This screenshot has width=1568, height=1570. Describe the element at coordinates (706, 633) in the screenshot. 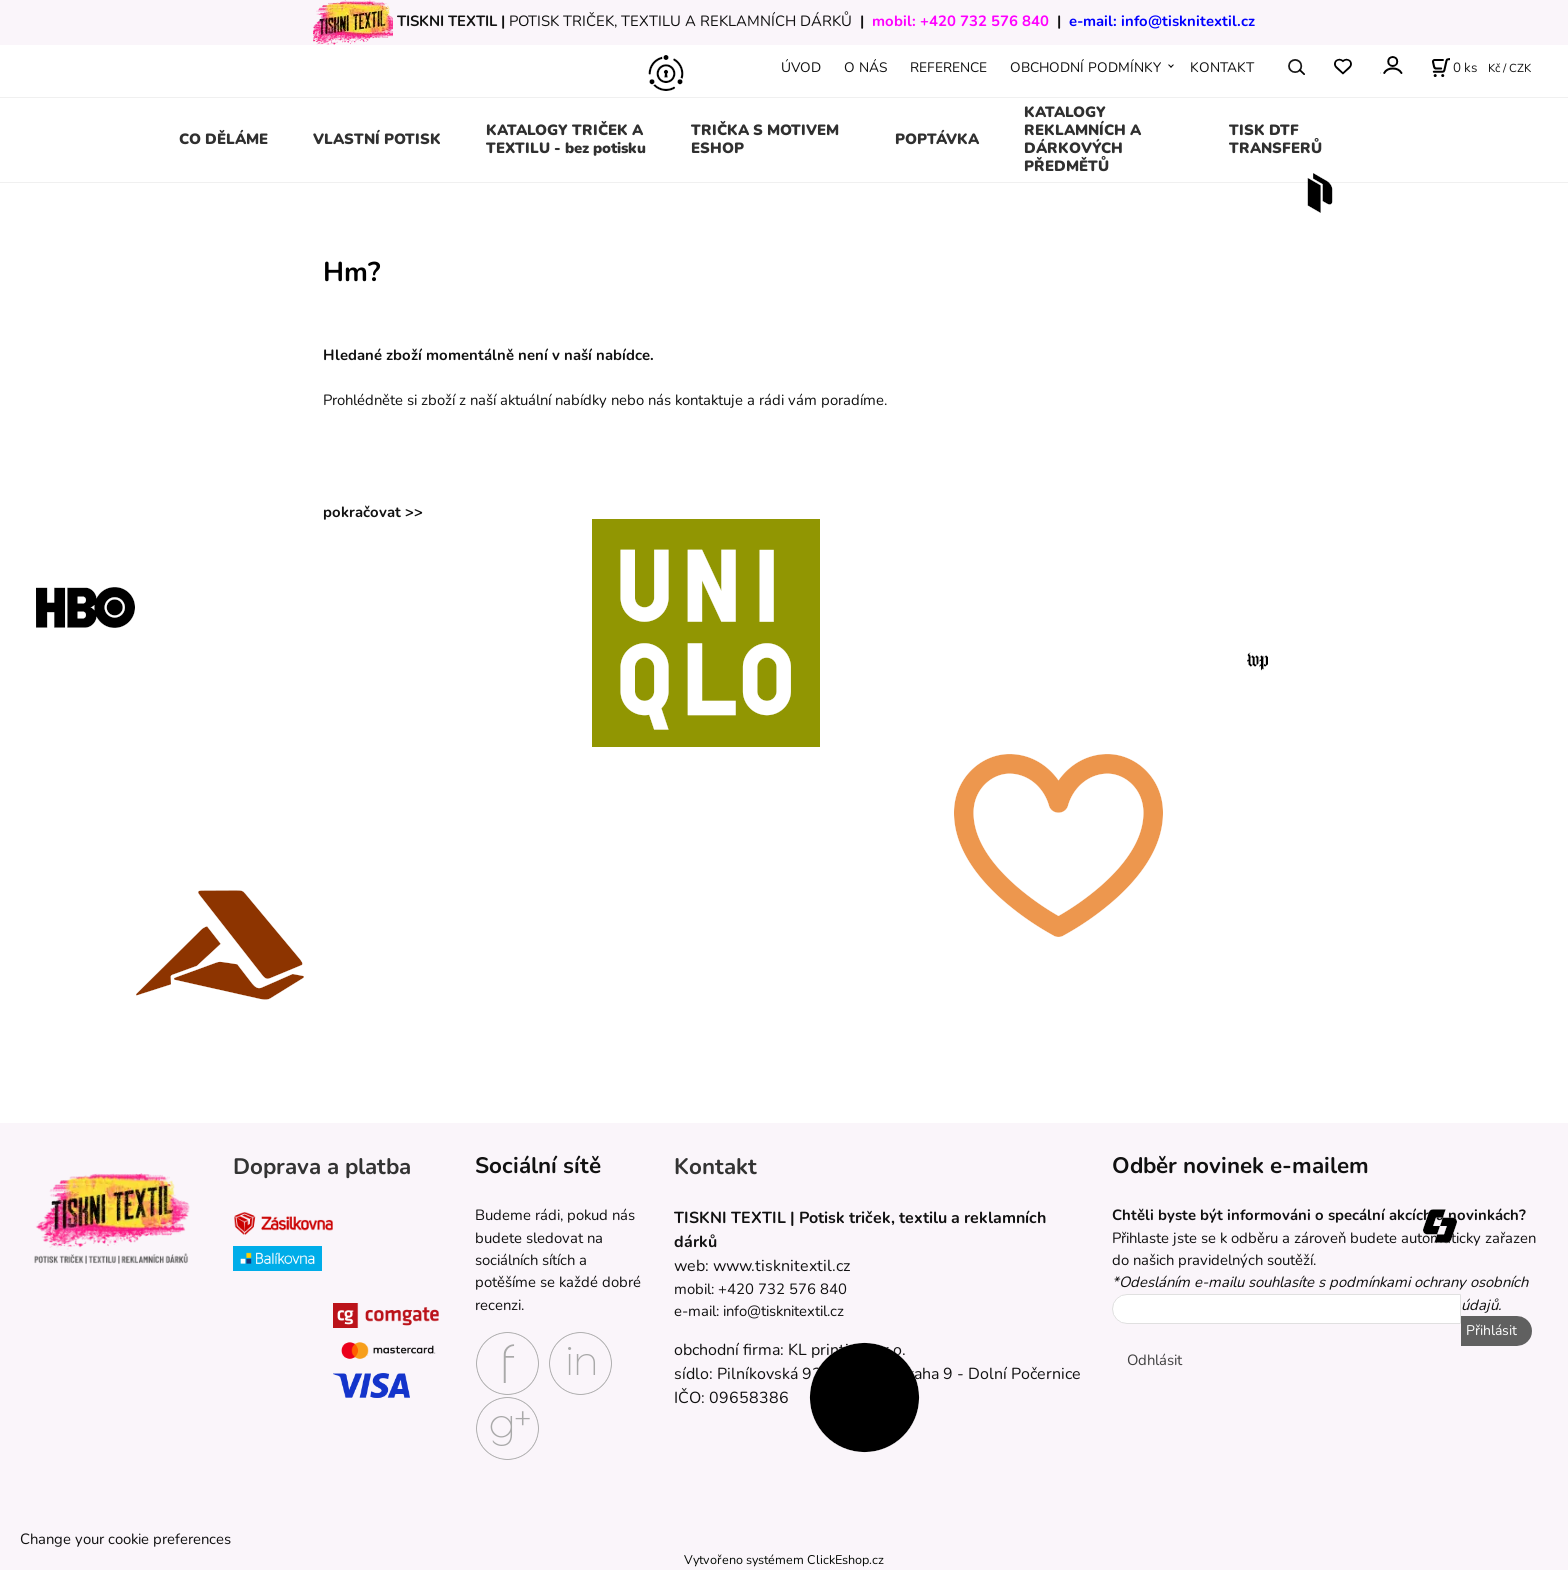

I see `open the Uniqlo app or website` at that location.